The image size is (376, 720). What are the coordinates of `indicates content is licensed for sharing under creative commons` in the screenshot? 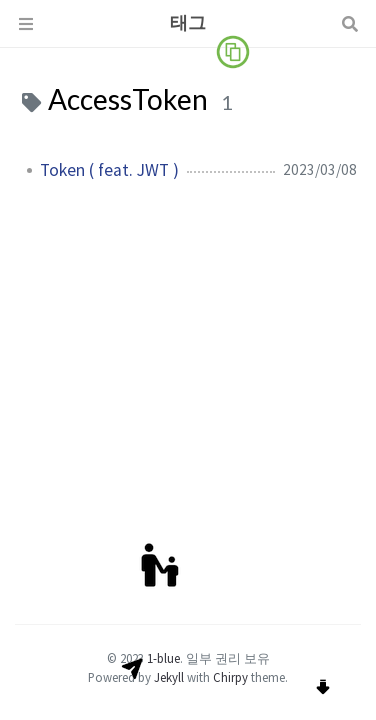 It's located at (233, 52).